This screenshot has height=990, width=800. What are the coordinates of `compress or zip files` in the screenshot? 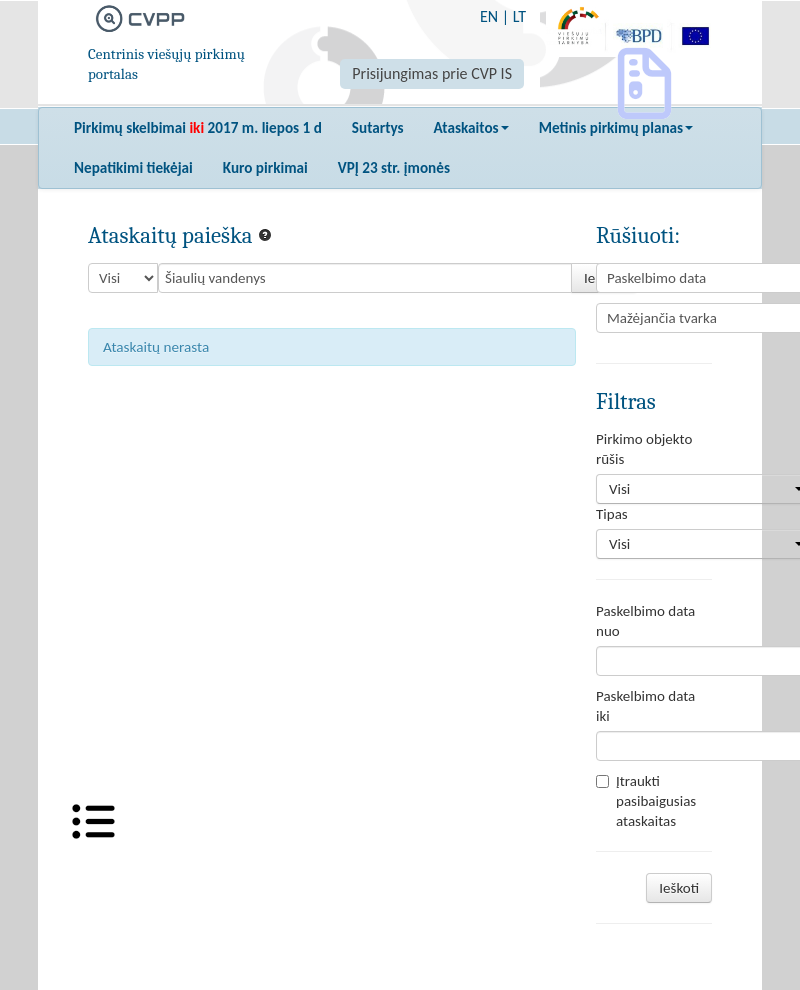 It's located at (644, 83).